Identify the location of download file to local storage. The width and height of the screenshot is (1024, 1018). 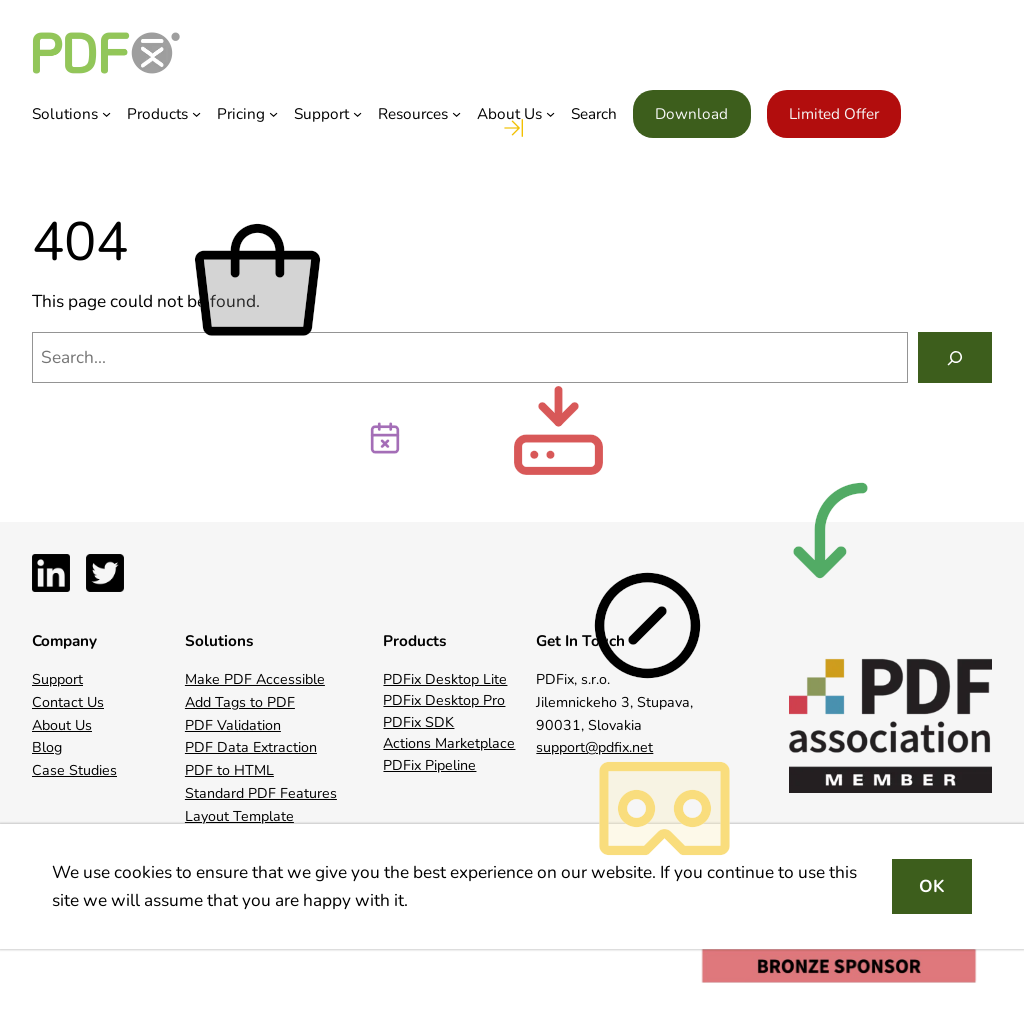
(558, 430).